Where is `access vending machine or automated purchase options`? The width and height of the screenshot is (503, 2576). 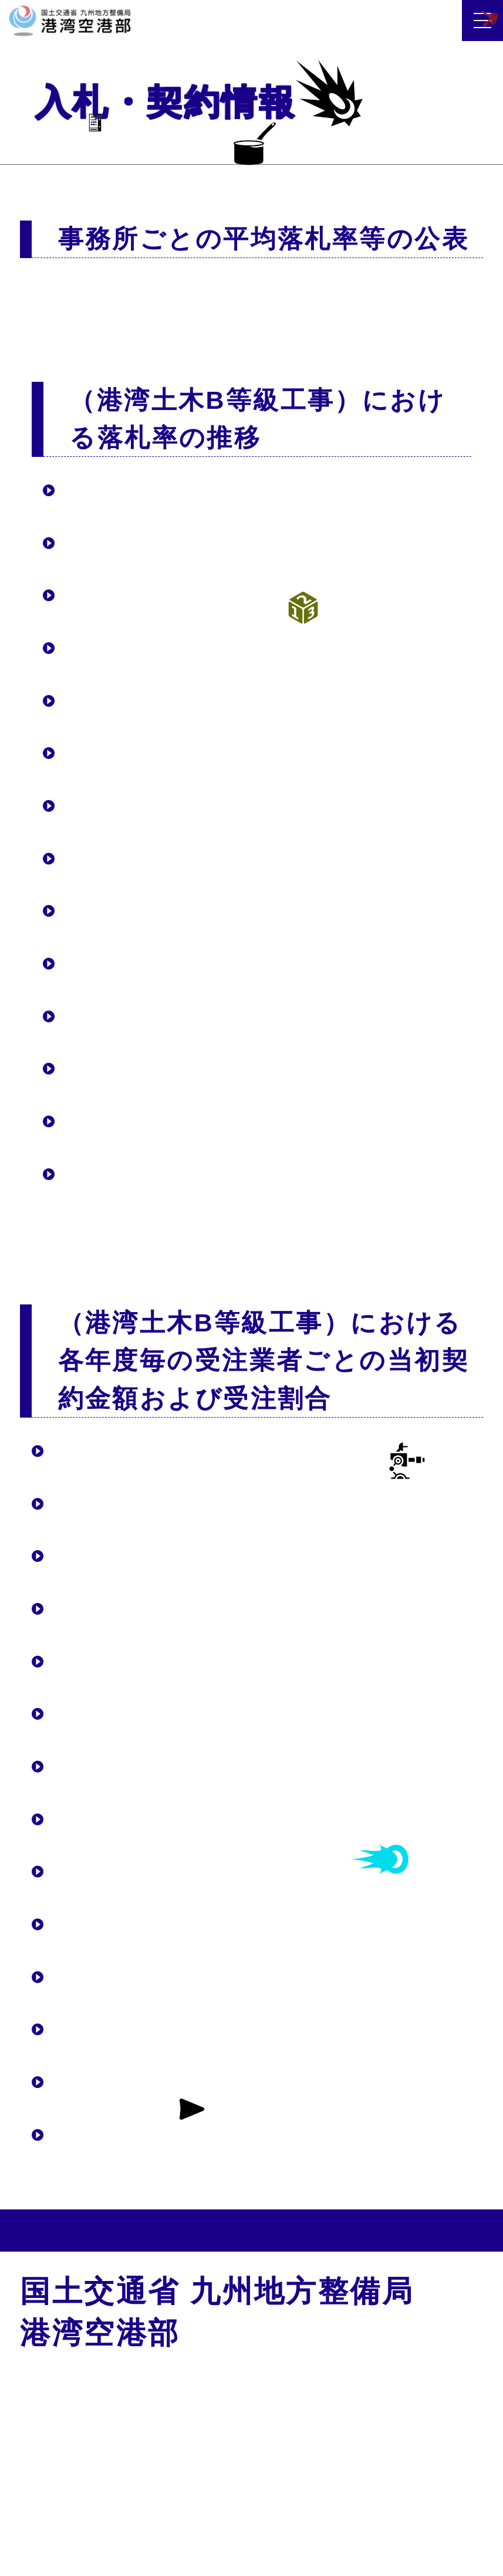
access vending machine or automated purchase options is located at coordinates (95, 123).